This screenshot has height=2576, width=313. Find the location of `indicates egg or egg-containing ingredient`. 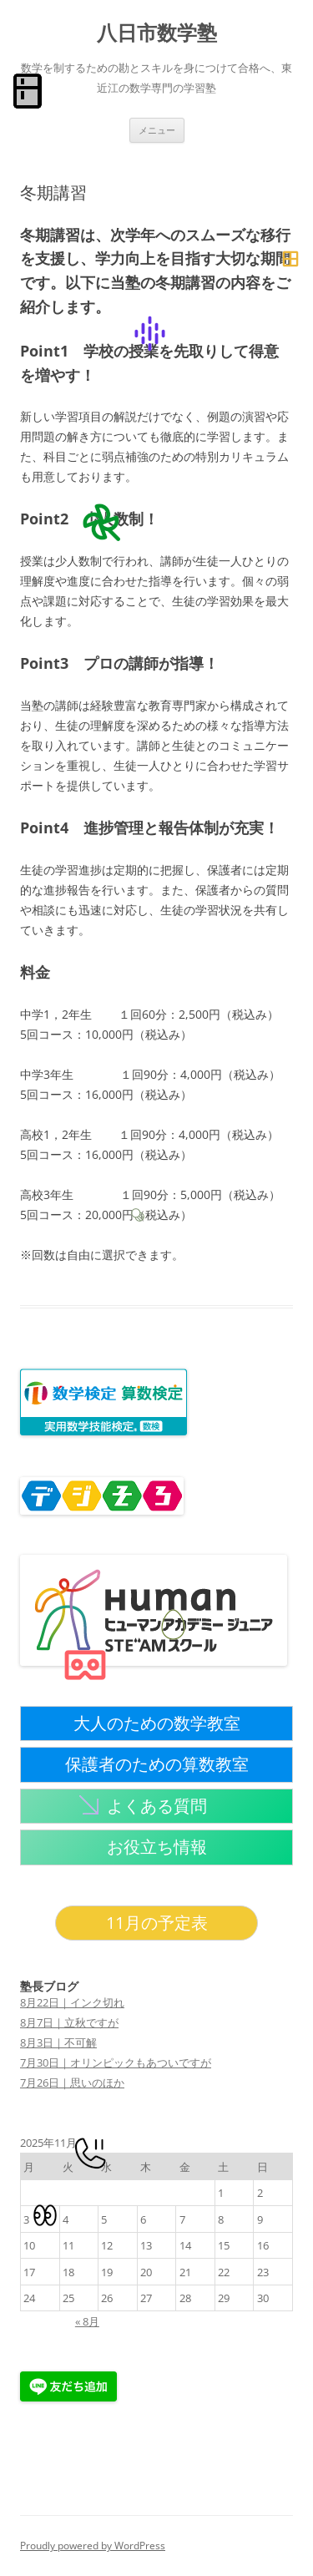

indicates egg or egg-containing ingredient is located at coordinates (173, 1624).